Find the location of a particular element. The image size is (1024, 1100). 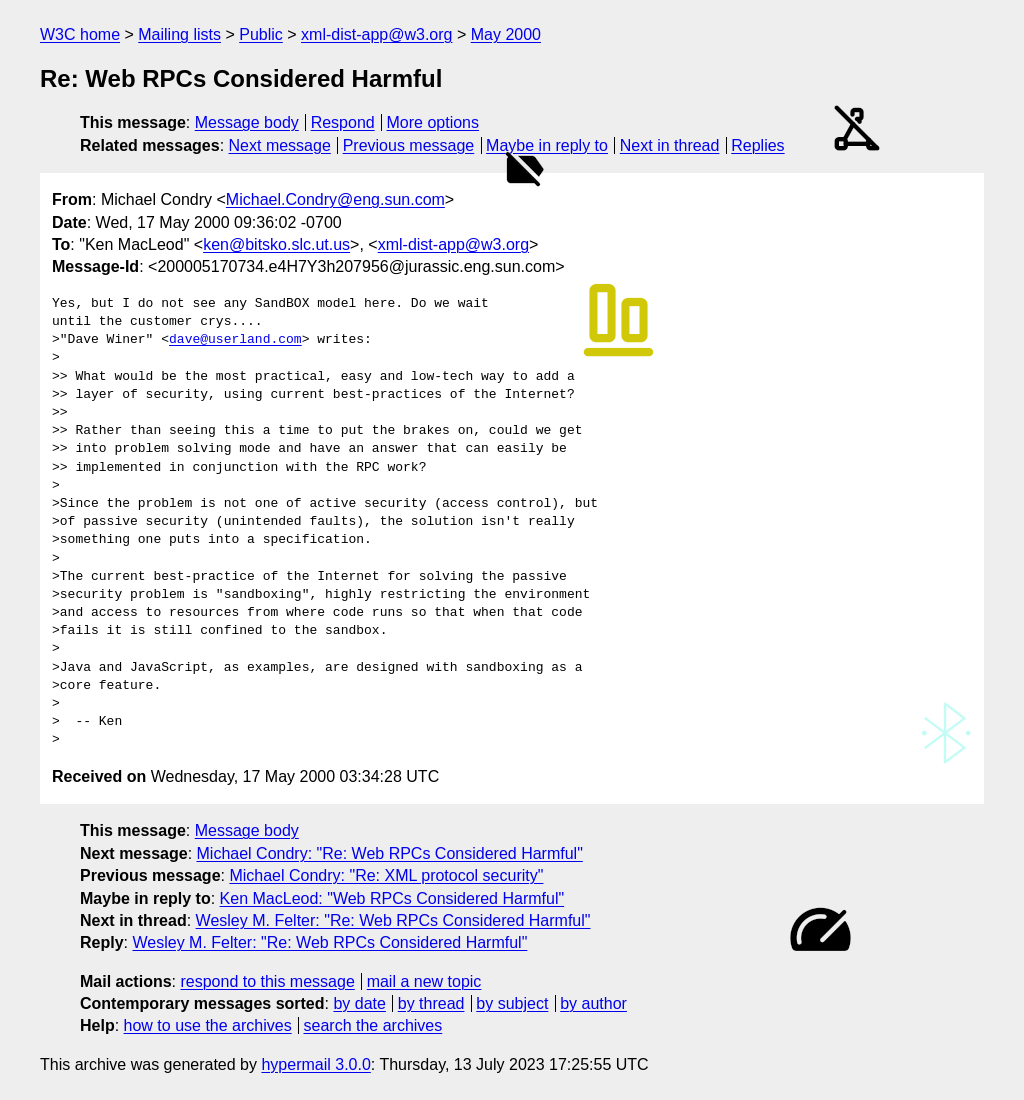

view speed or performance metrics is located at coordinates (820, 931).